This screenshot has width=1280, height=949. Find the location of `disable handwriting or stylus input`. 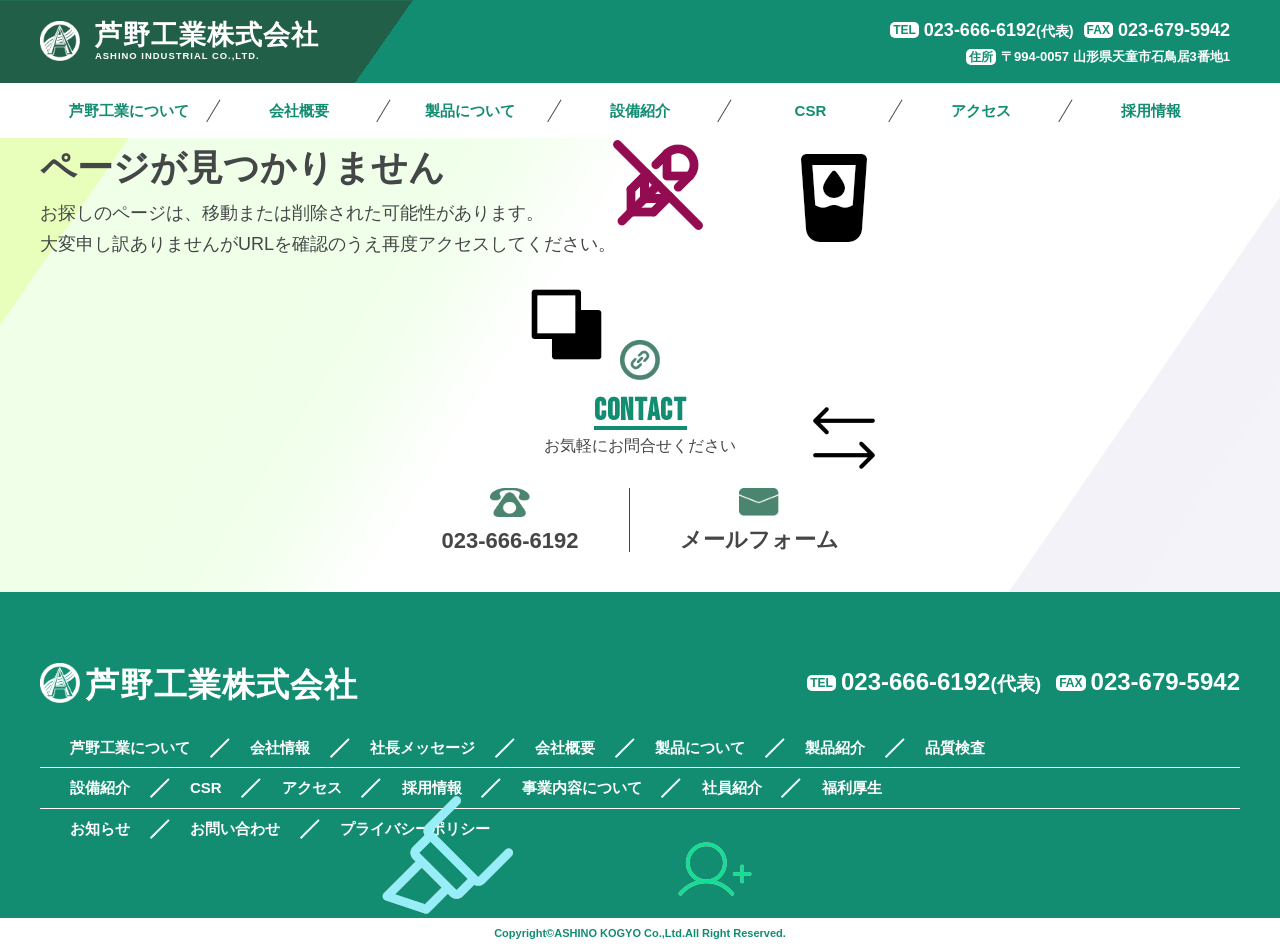

disable handwriting or stylus input is located at coordinates (658, 185).